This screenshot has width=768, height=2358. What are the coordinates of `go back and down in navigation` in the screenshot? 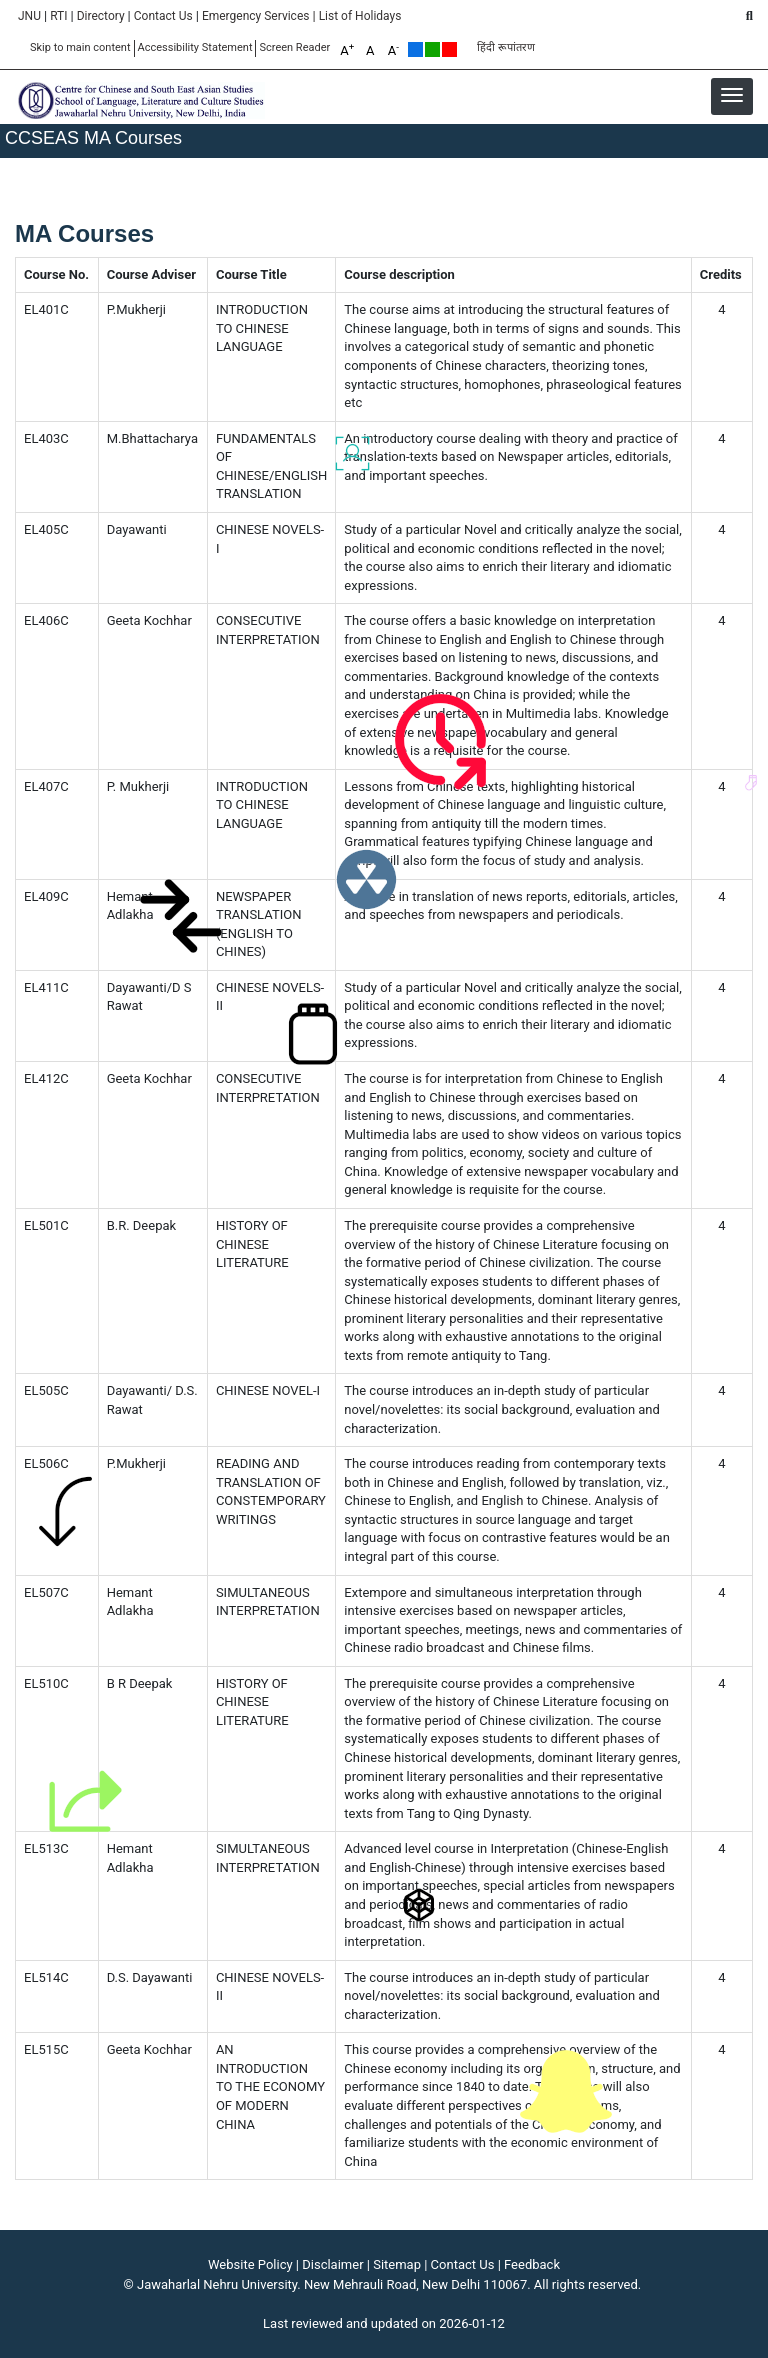 It's located at (65, 1511).